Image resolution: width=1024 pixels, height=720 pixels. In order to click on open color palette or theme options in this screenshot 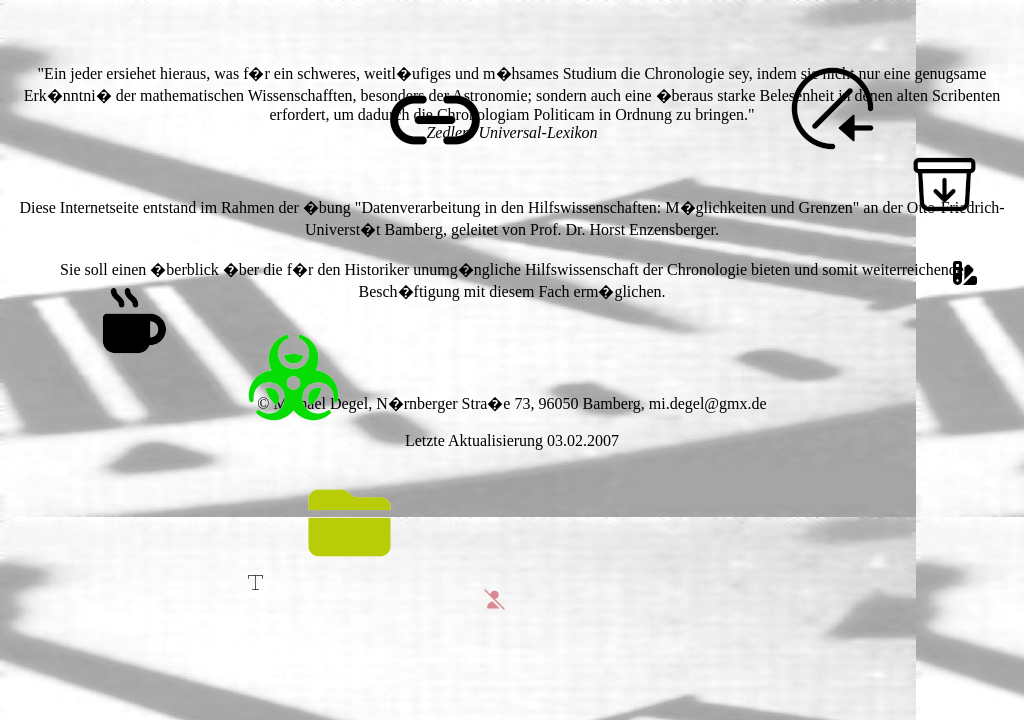, I will do `click(965, 273)`.